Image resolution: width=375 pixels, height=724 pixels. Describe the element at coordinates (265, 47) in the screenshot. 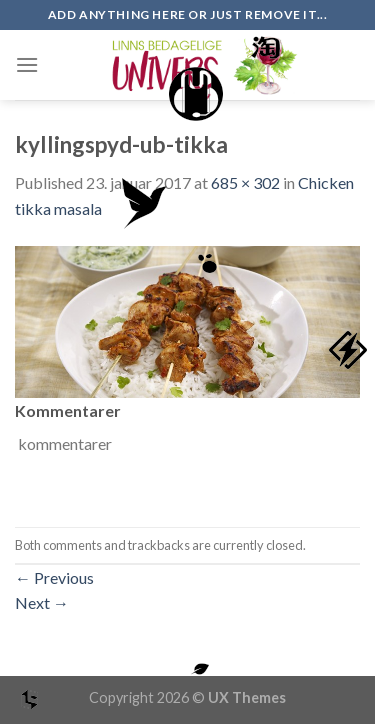

I see `open the Taobao app` at that location.